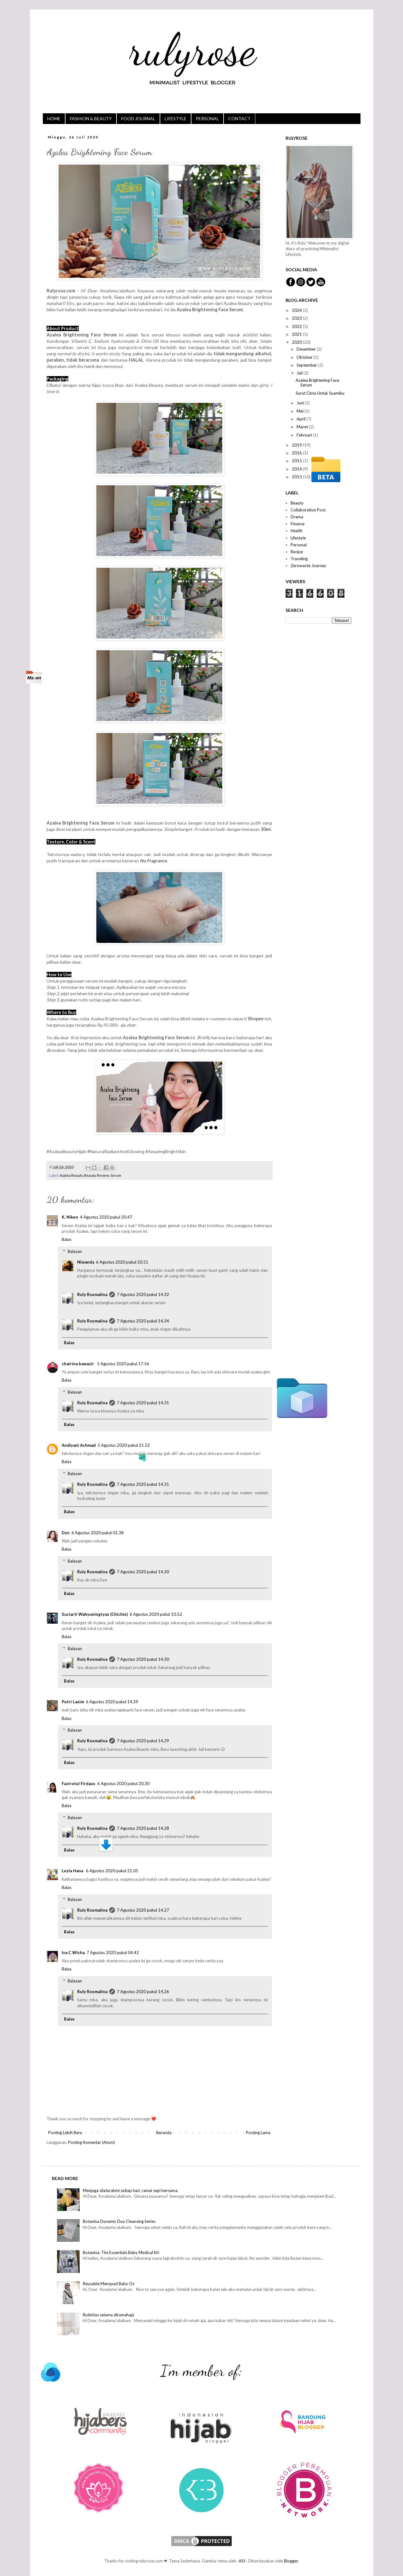  What do you see at coordinates (50, 2372) in the screenshot?
I see `open microsoft viva insights app` at bounding box center [50, 2372].